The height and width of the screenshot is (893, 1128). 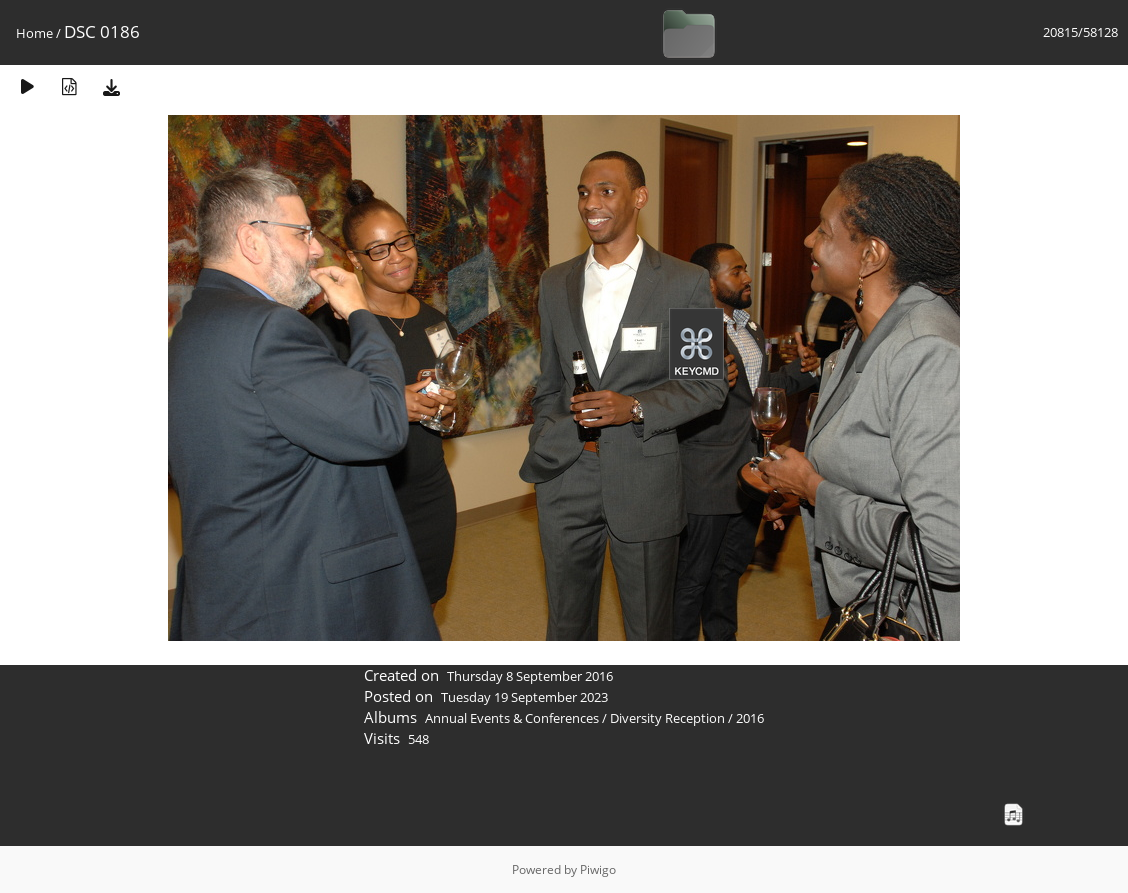 What do you see at coordinates (1013, 814) in the screenshot?
I see `open a lilypond music notation file` at bounding box center [1013, 814].